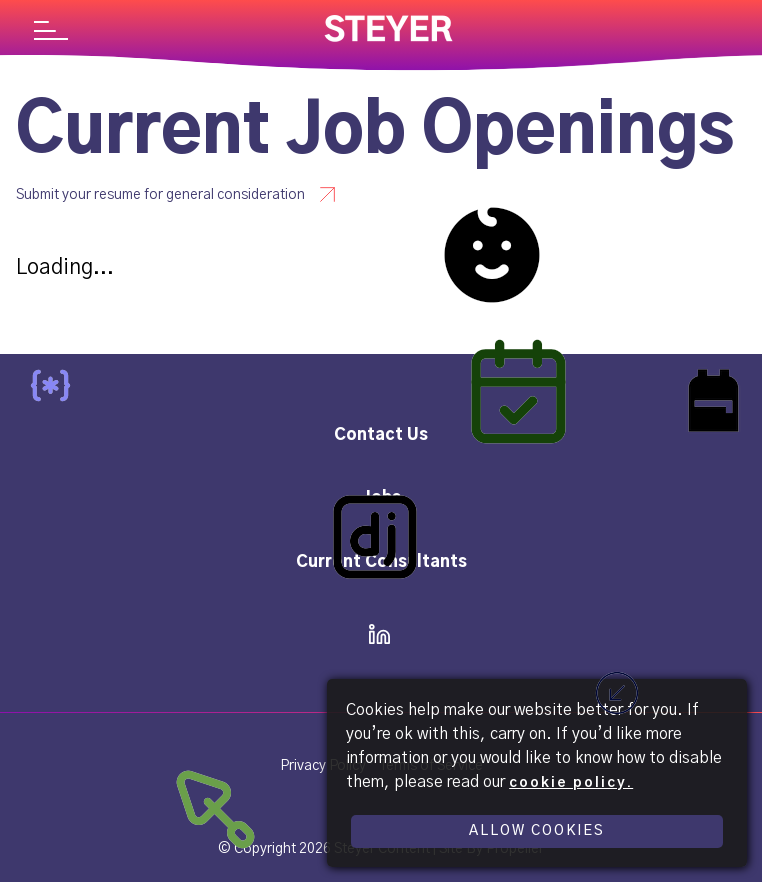  Describe the element at coordinates (617, 693) in the screenshot. I see `navigate to previous or lower-left content` at that location.